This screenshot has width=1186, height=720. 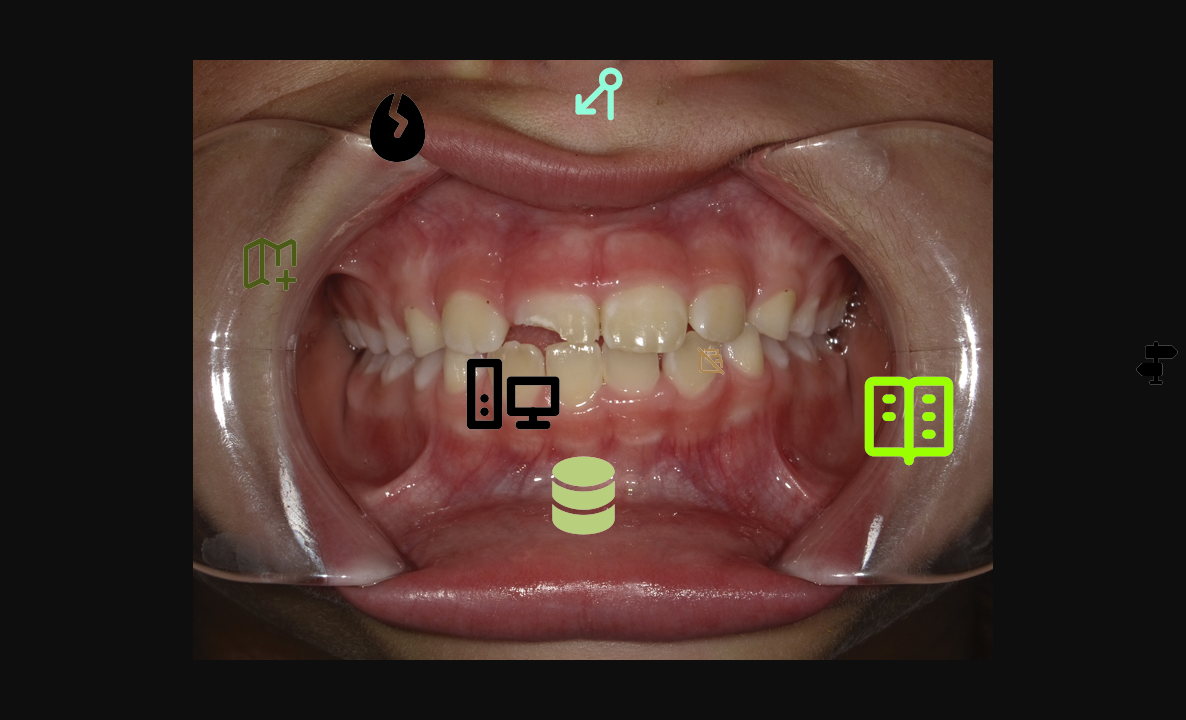 What do you see at coordinates (270, 264) in the screenshot?
I see `add a new location to the map` at bounding box center [270, 264].